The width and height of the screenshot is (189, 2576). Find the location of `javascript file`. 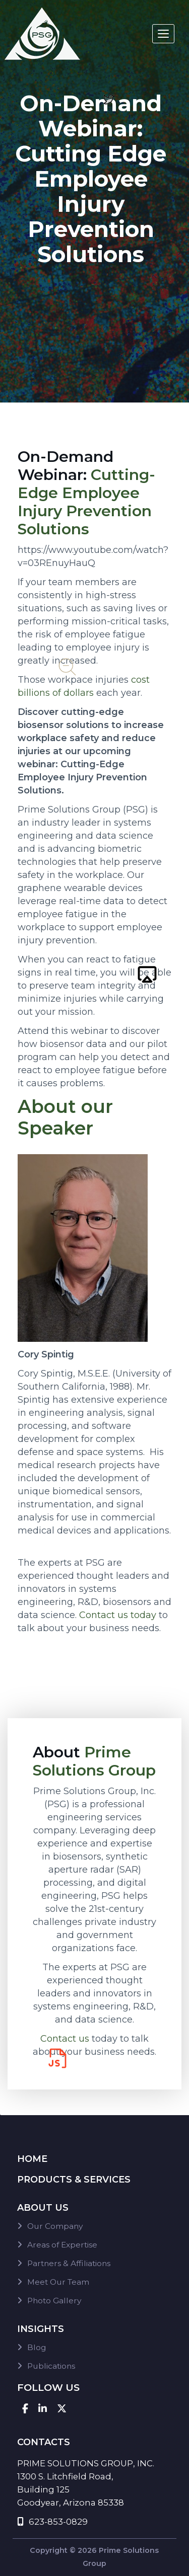

javascript file is located at coordinates (58, 2058).